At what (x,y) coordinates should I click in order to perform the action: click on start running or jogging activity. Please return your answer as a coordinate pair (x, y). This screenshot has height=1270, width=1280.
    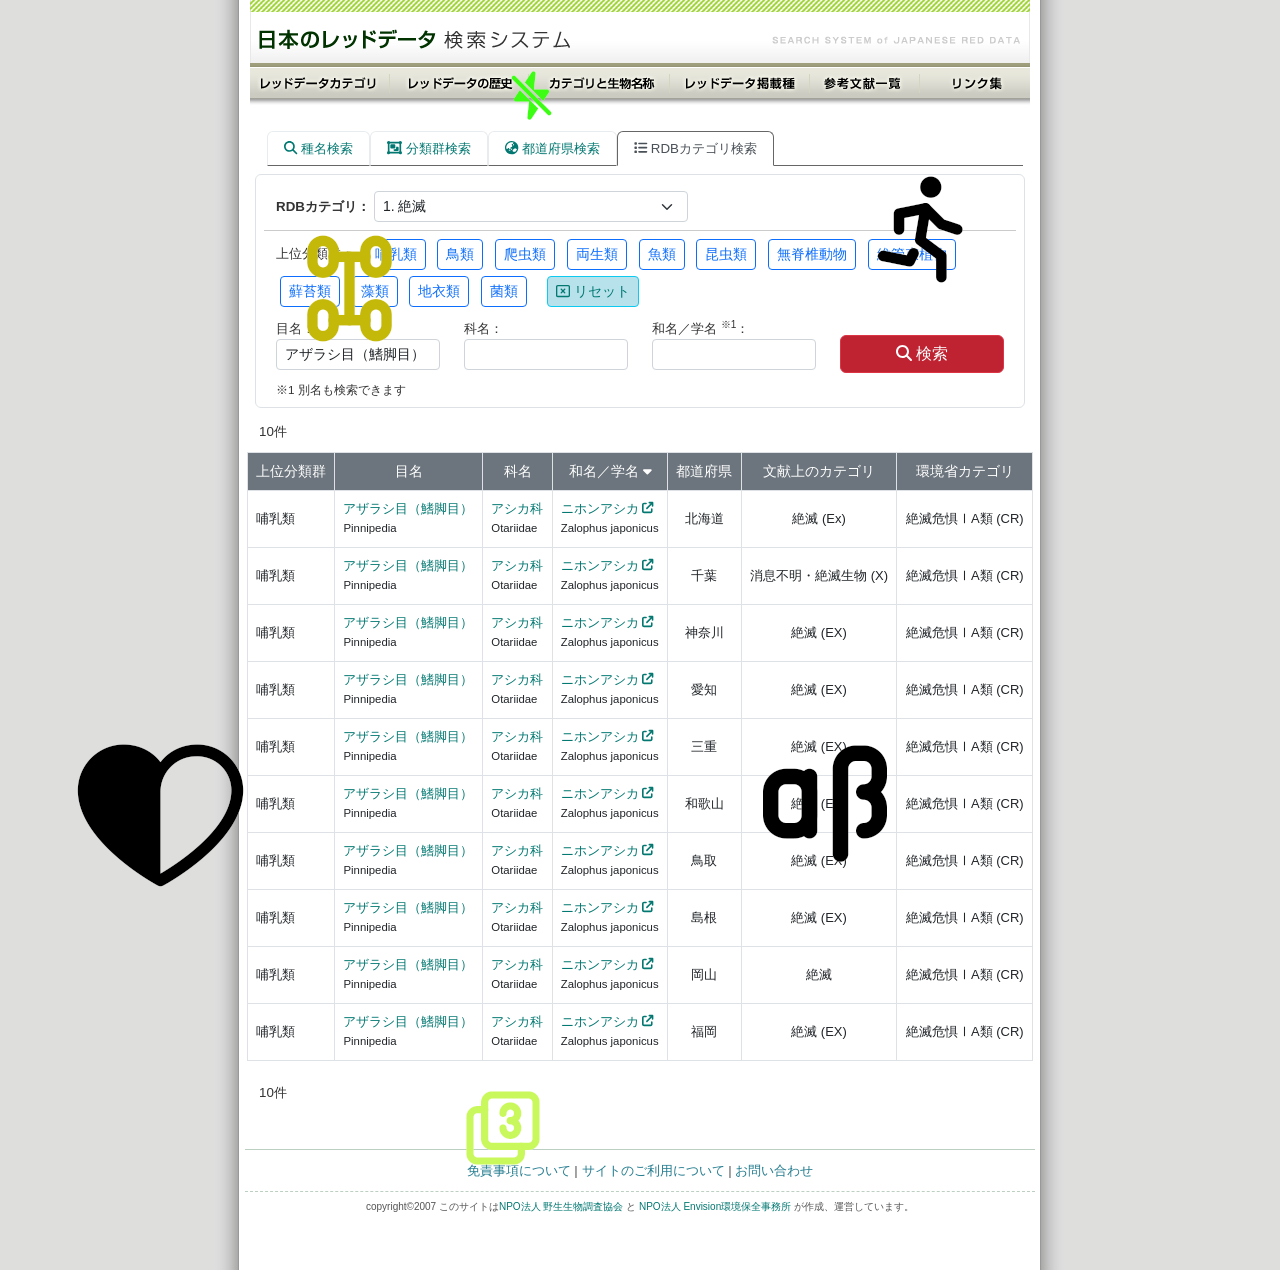
    Looking at the image, I should click on (925, 229).